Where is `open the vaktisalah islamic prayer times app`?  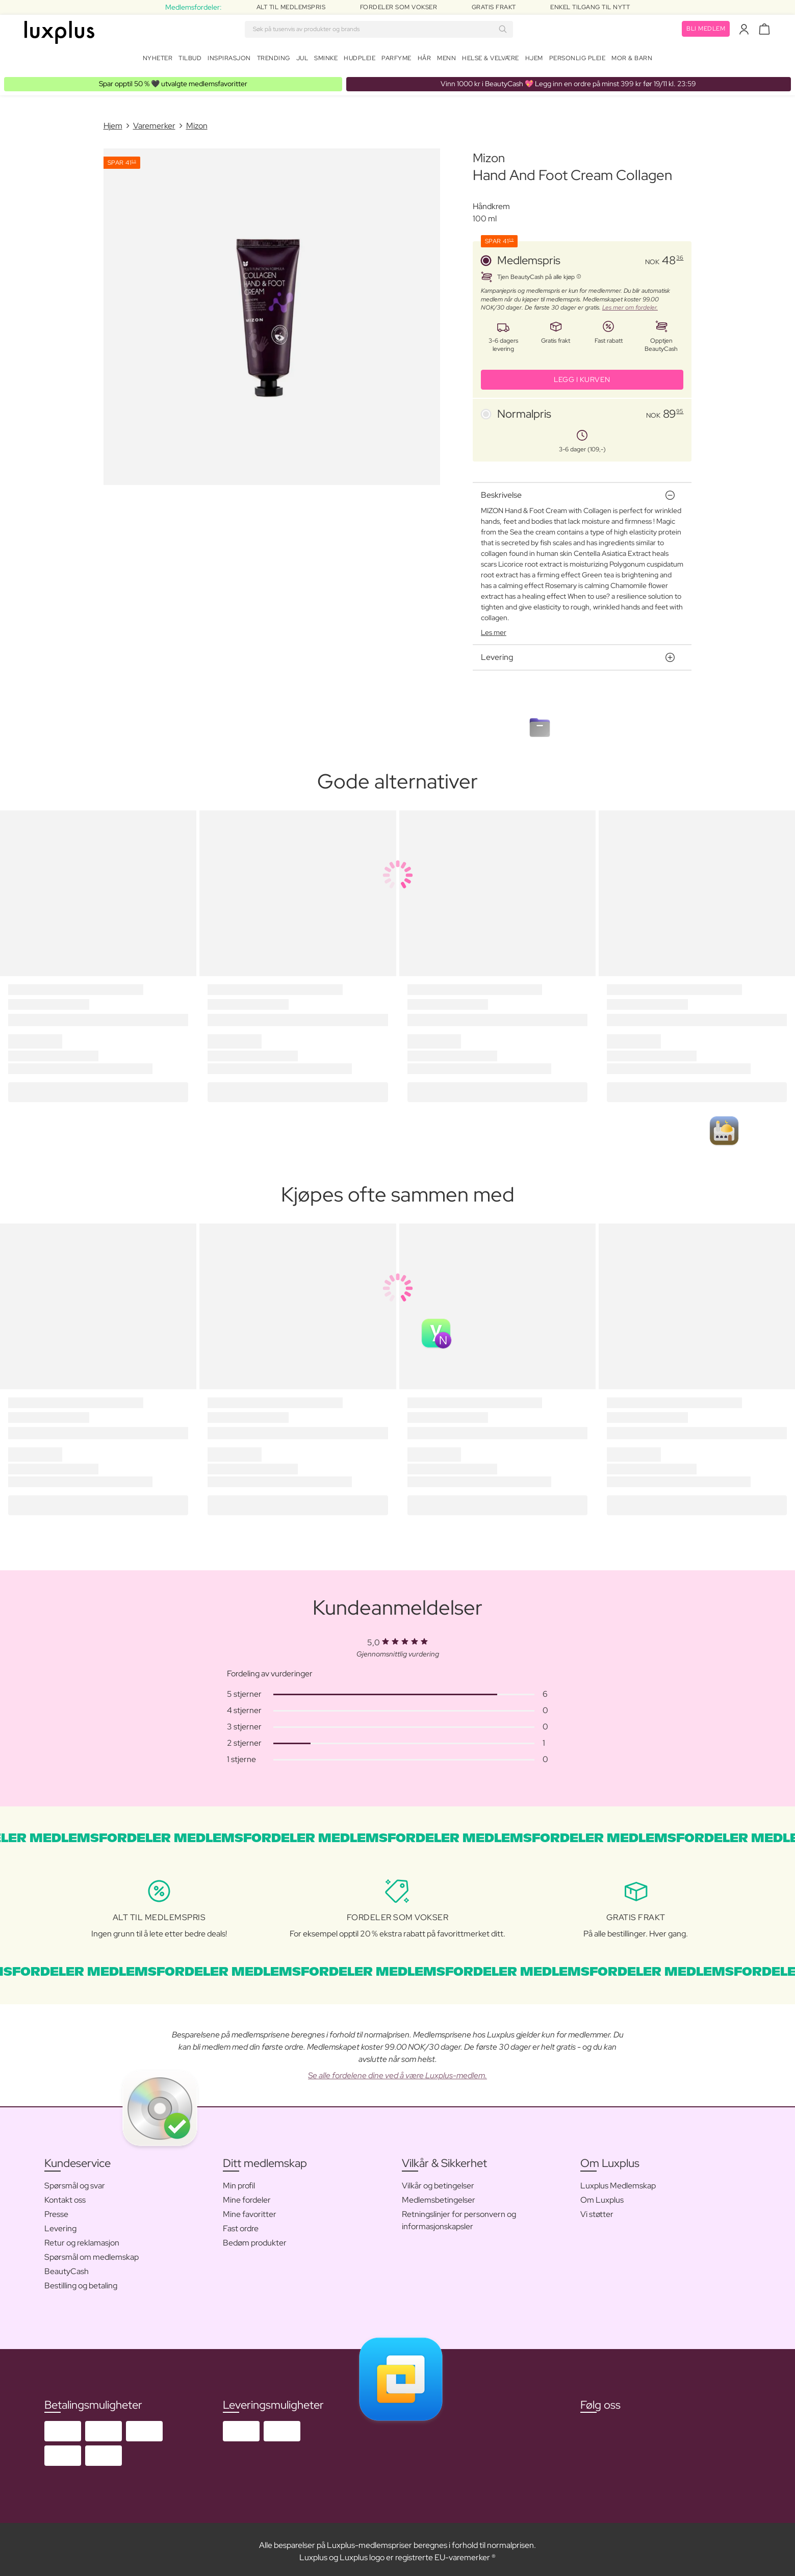 open the vaktisalah islamic prayer times app is located at coordinates (724, 1131).